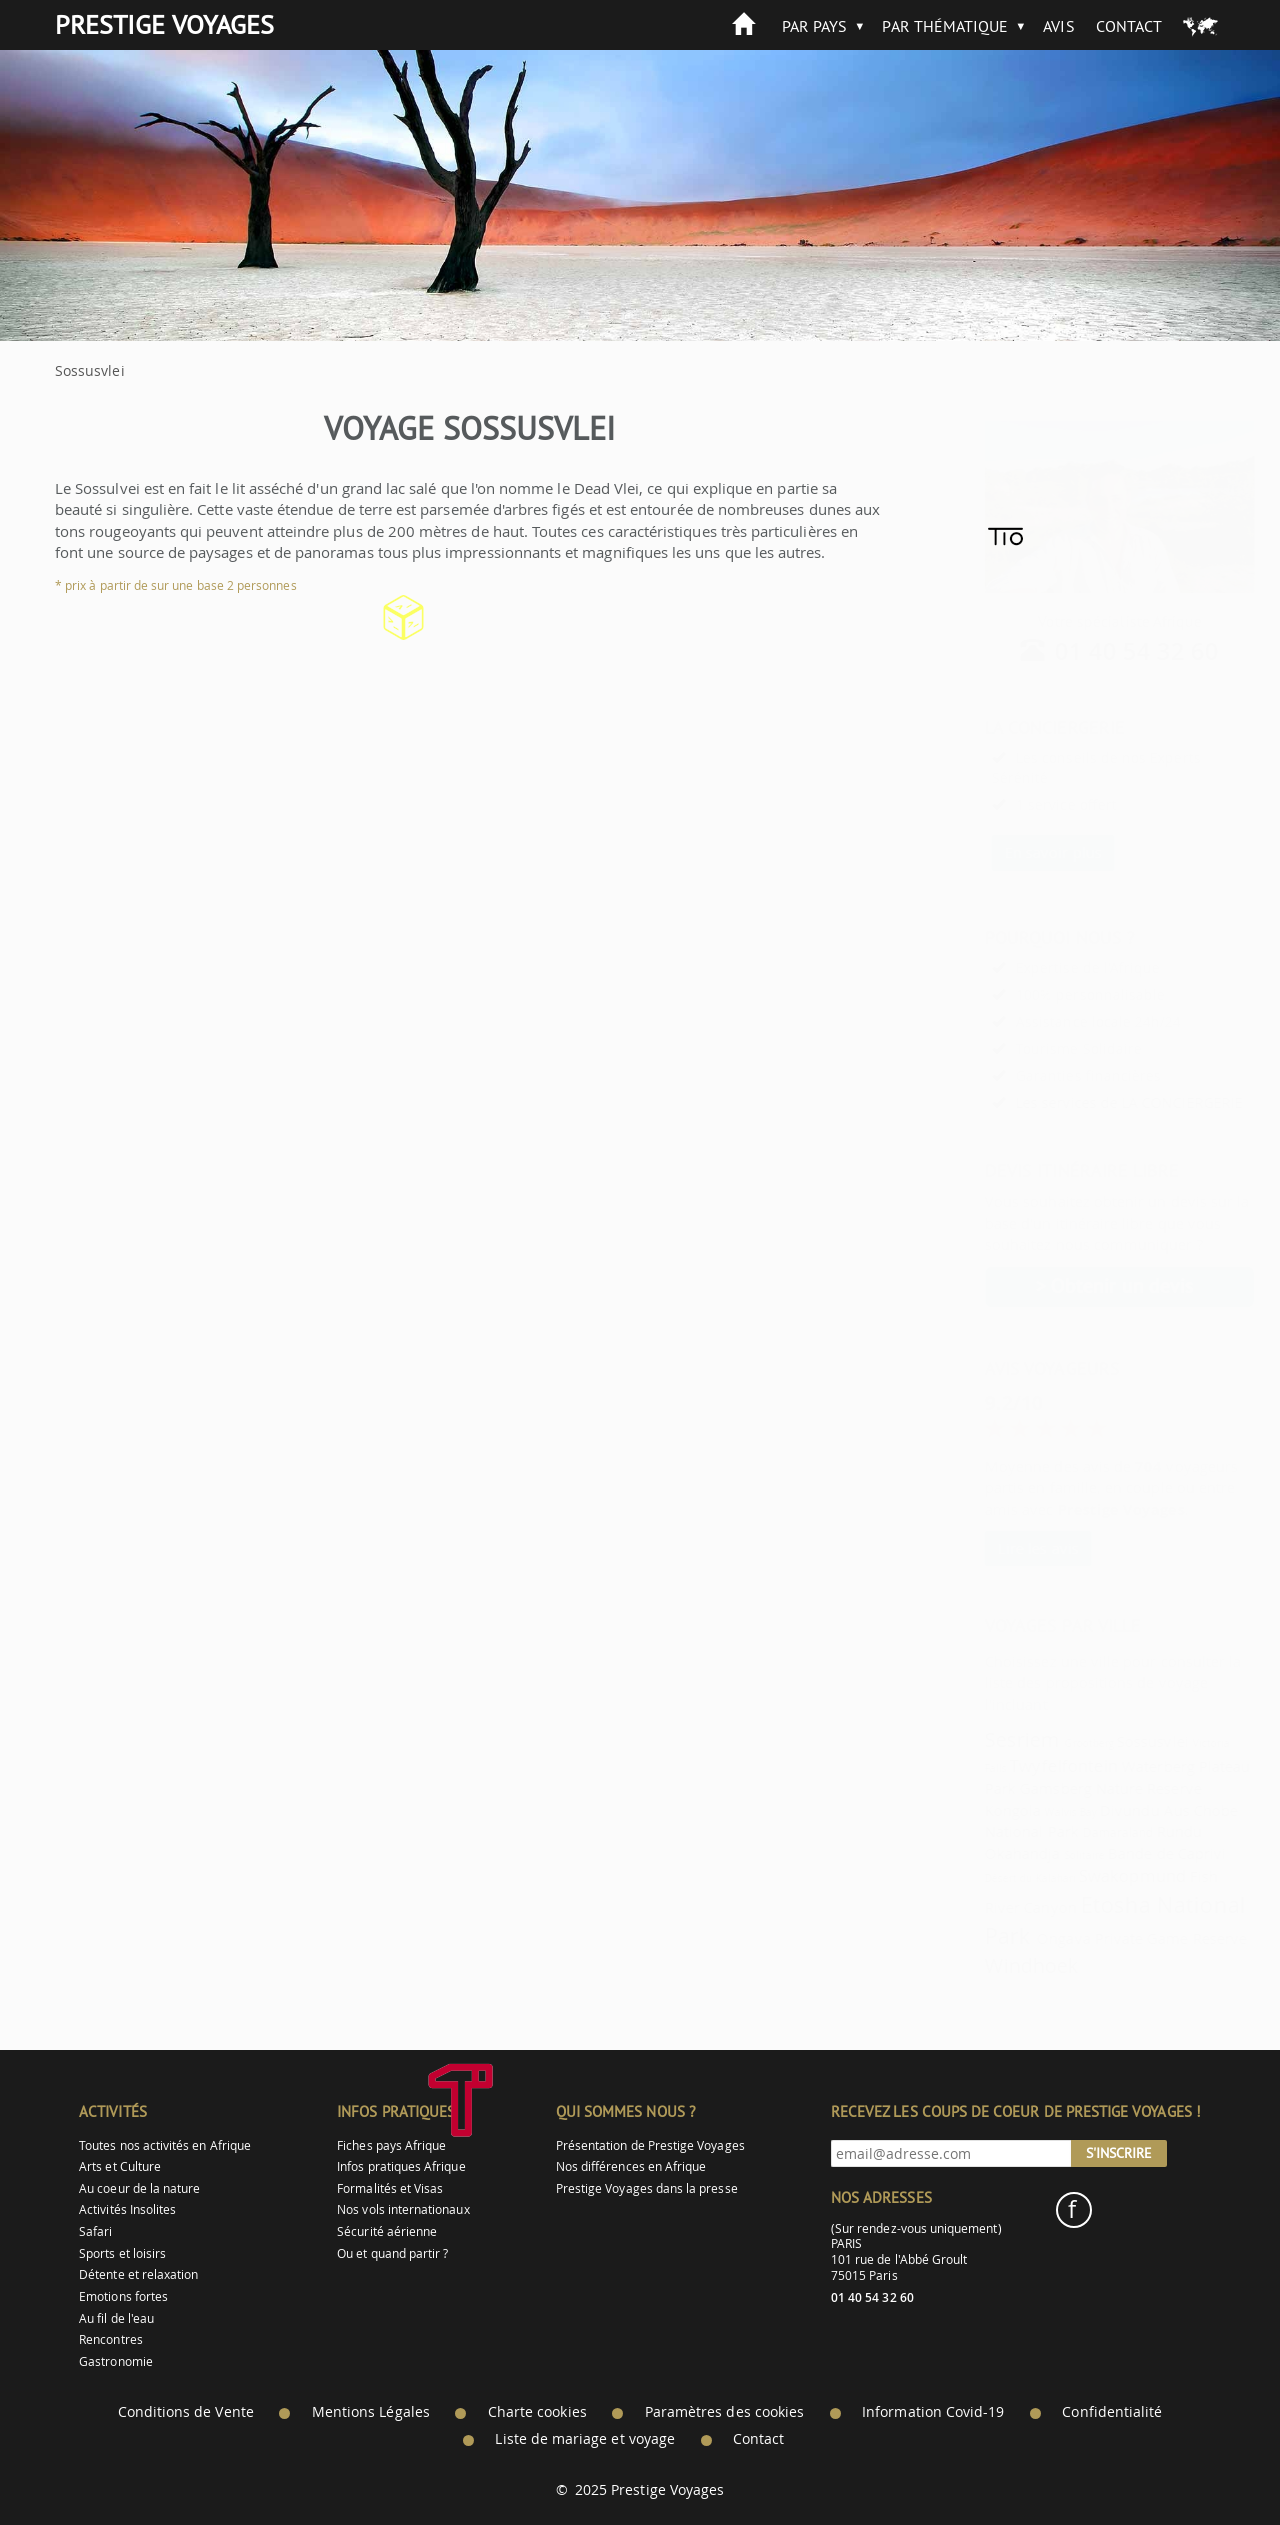  Describe the element at coordinates (1005, 536) in the screenshot. I see `open try it online code interpreter` at that location.